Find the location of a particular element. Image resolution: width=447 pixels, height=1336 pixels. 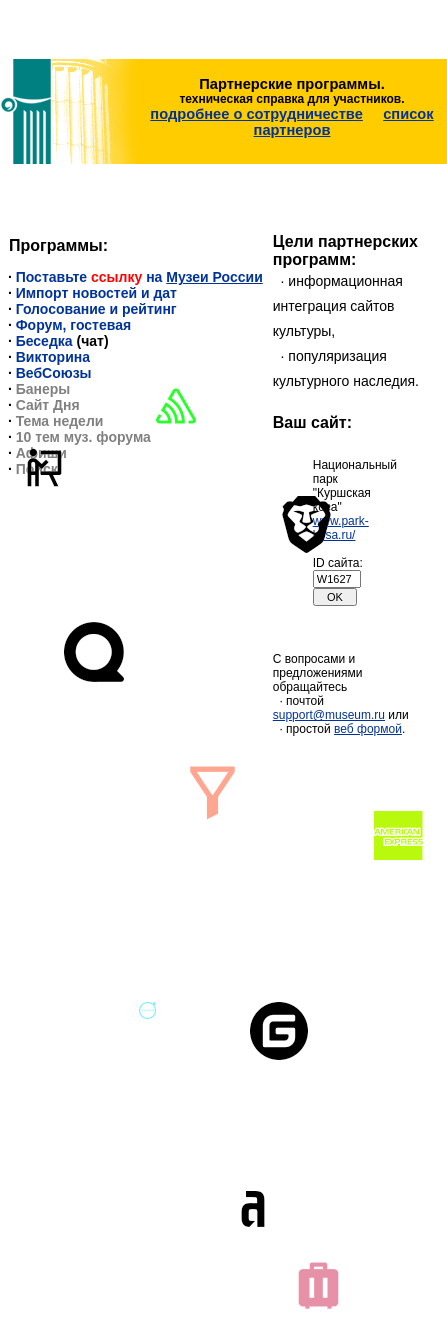

open the Quora app is located at coordinates (94, 652).